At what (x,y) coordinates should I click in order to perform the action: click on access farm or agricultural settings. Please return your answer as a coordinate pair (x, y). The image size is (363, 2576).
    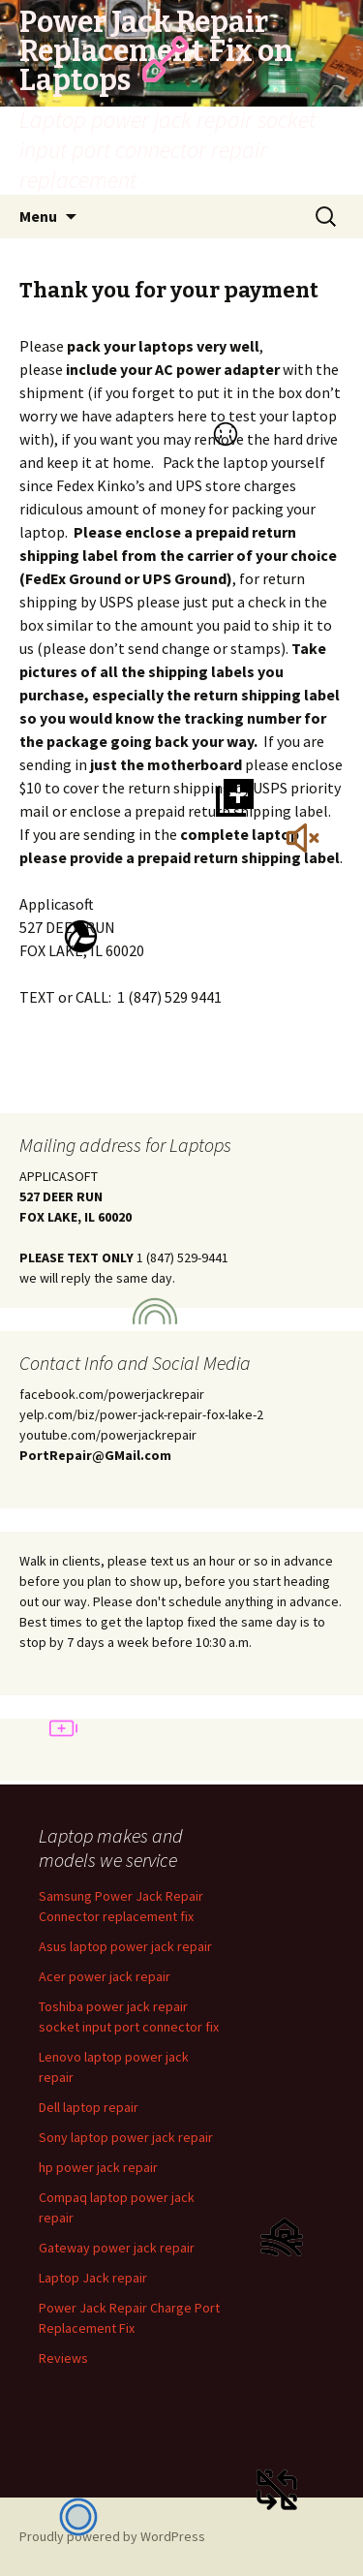
    Looking at the image, I should click on (282, 2238).